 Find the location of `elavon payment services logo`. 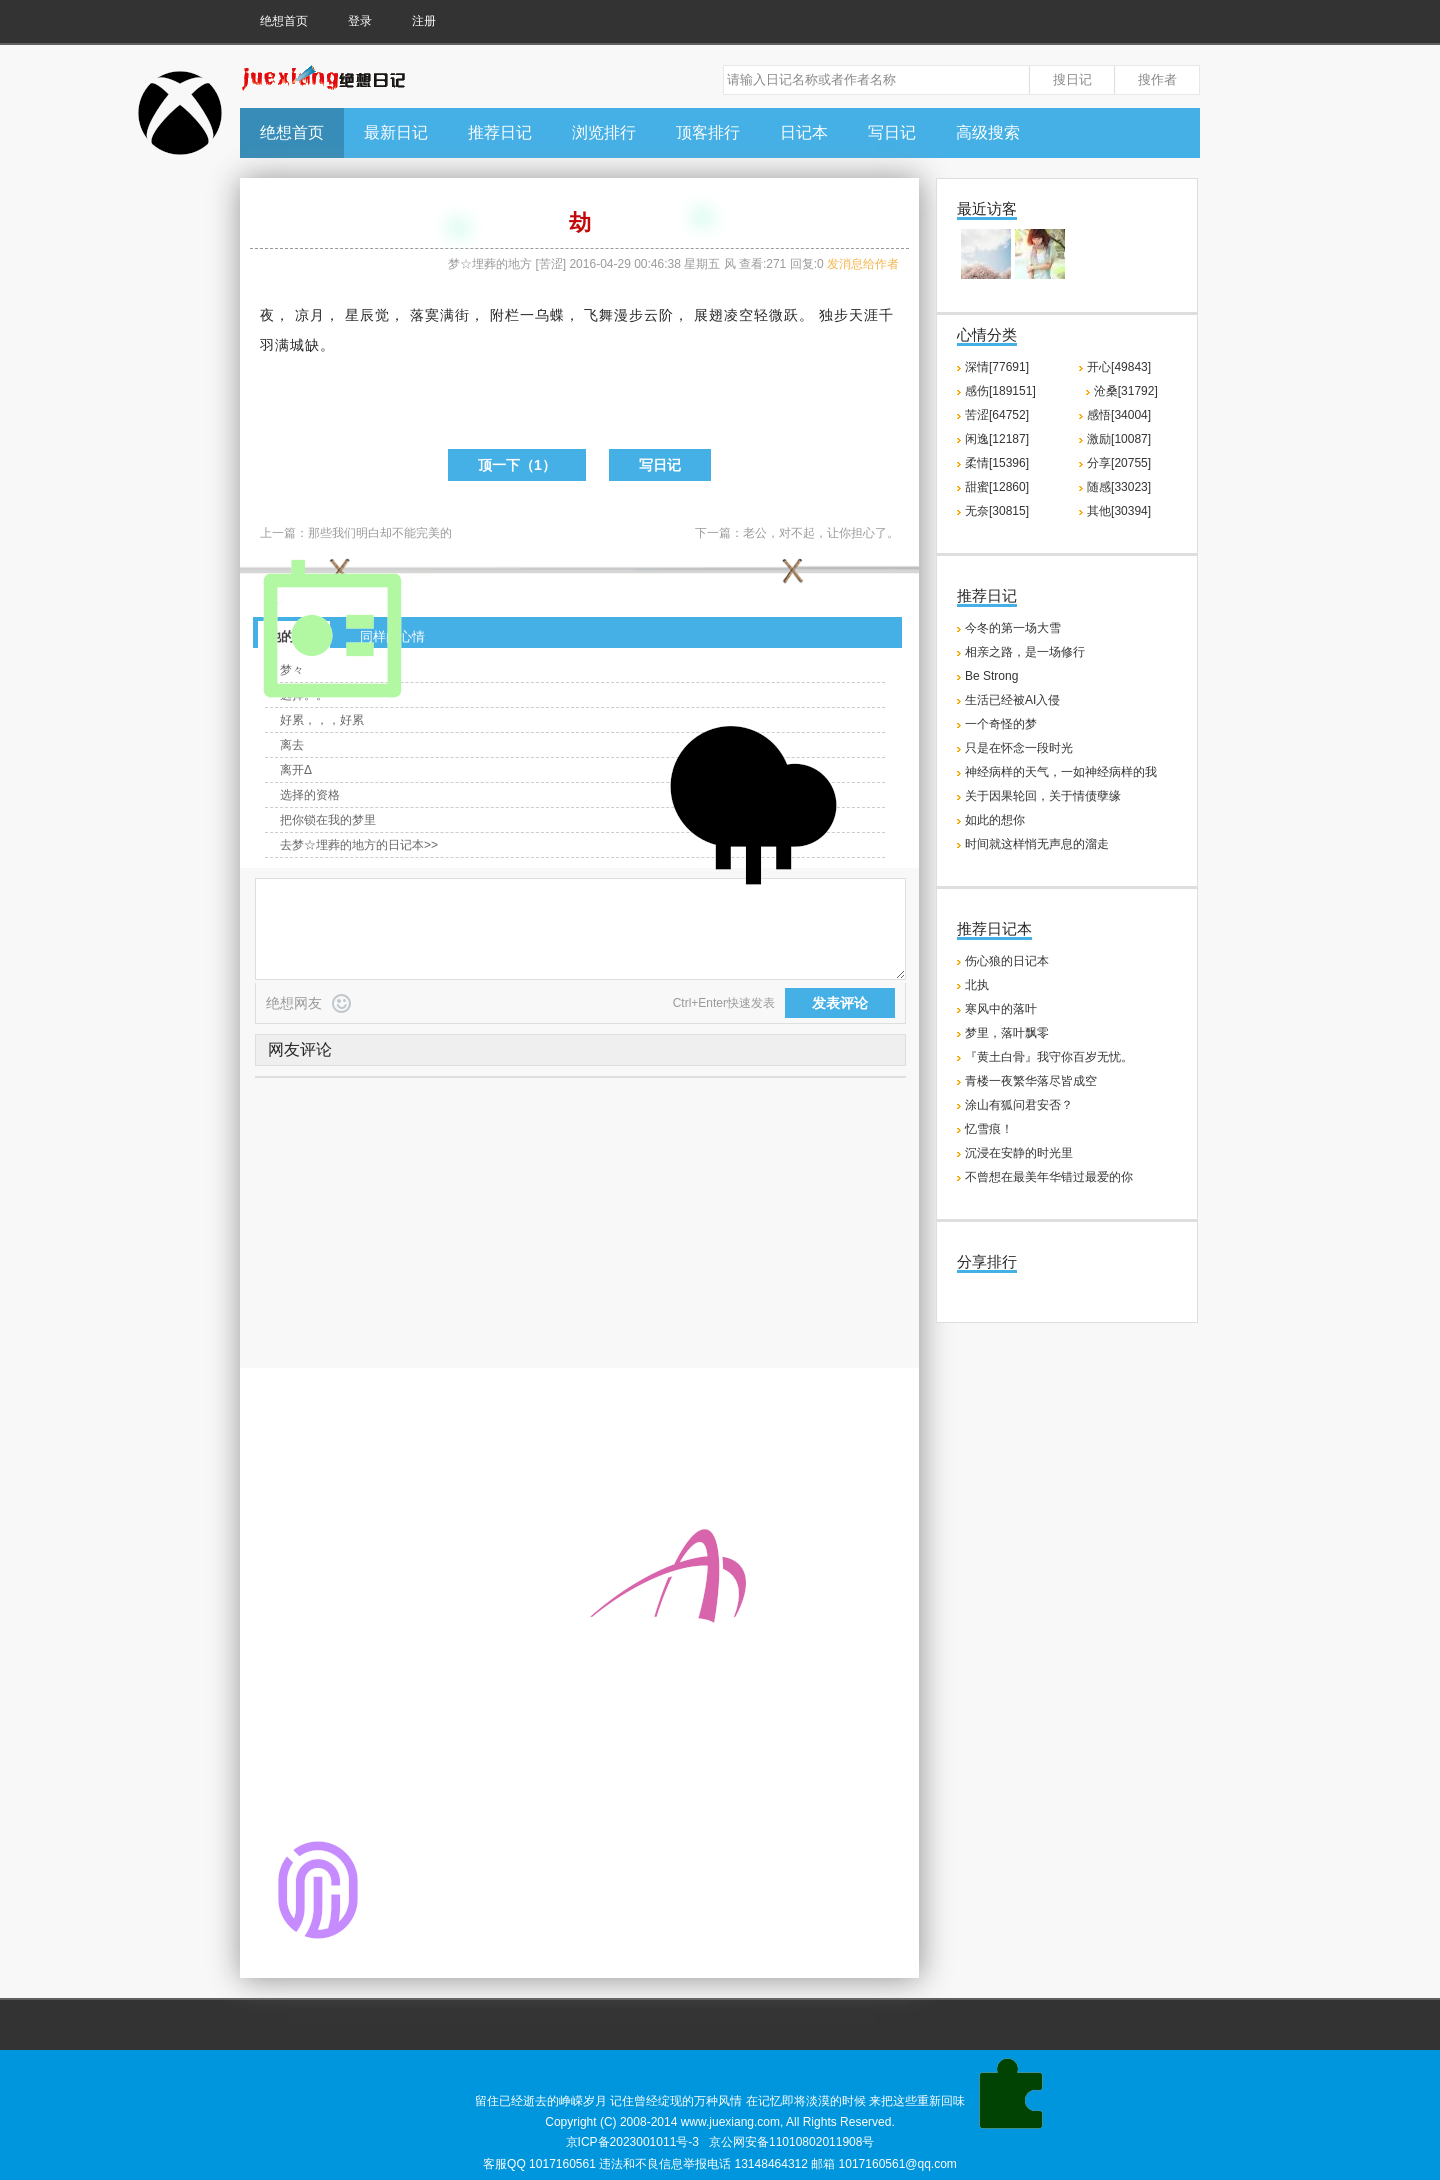

elavon payment services logo is located at coordinates (668, 1576).